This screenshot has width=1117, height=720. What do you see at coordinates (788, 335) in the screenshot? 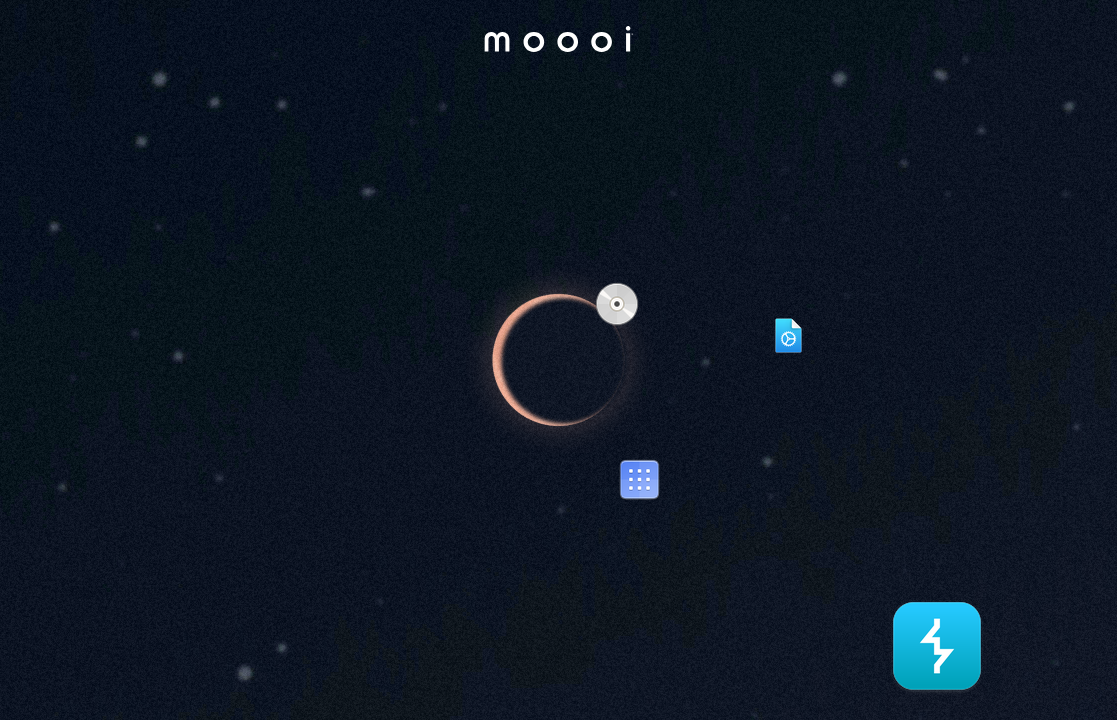
I see `an AppImage application package file` at bounding box center [788, 335].